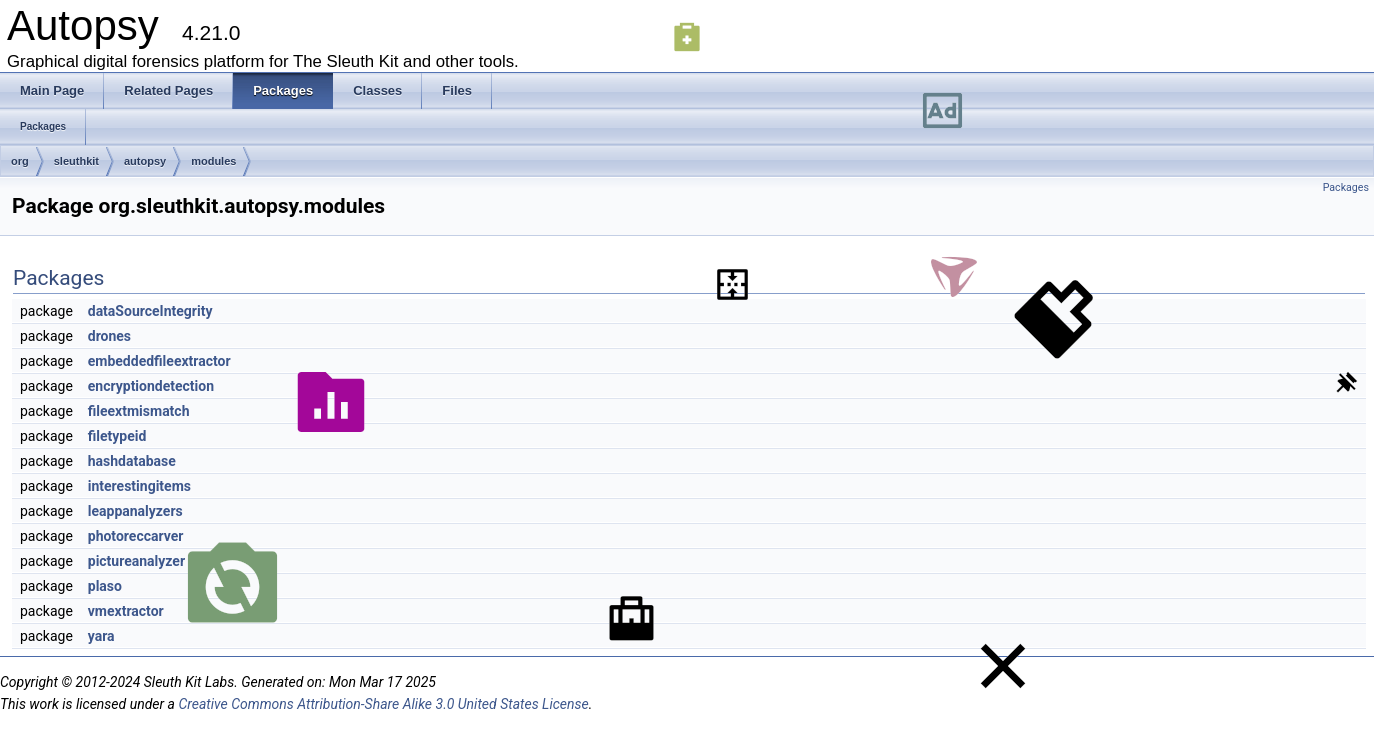  What do you see at coordinates (331, 402) in the screenshot?
I see `open analytics or reports folder` at bounding box center [331, 402].